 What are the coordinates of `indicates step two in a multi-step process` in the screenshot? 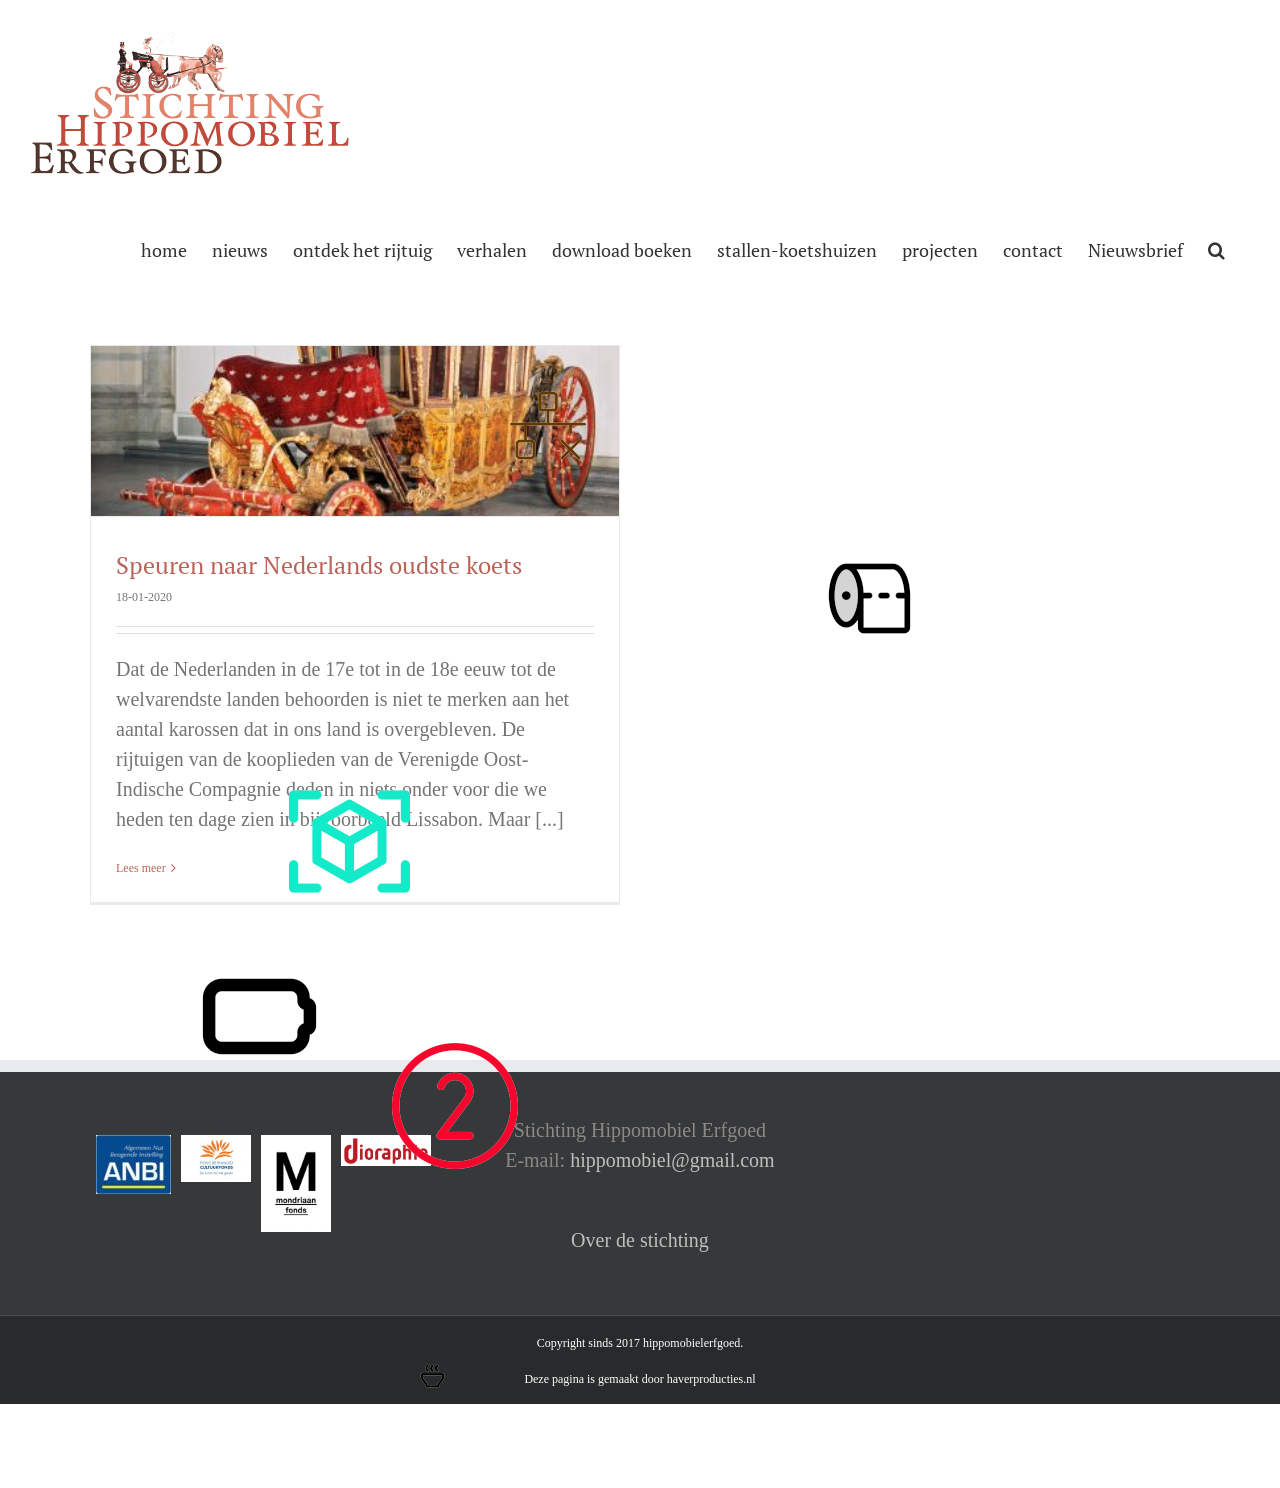 It's located at (455, 1106).